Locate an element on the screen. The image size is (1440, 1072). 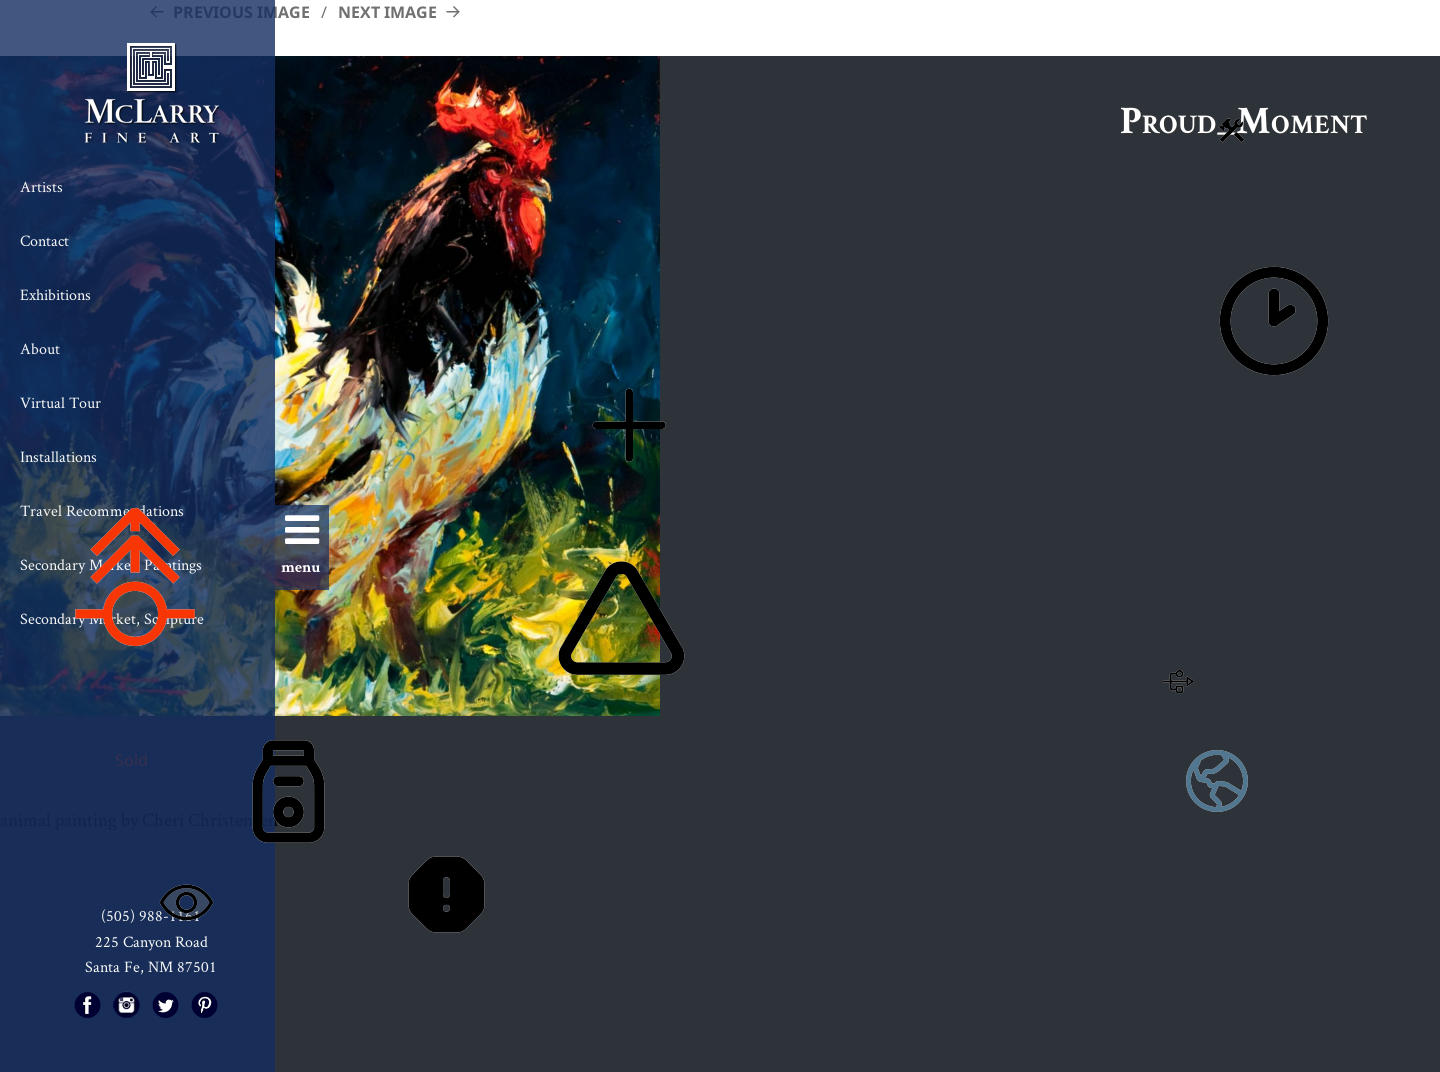
bleach-safe laundry care symbol is located at coordinates (621, 624).